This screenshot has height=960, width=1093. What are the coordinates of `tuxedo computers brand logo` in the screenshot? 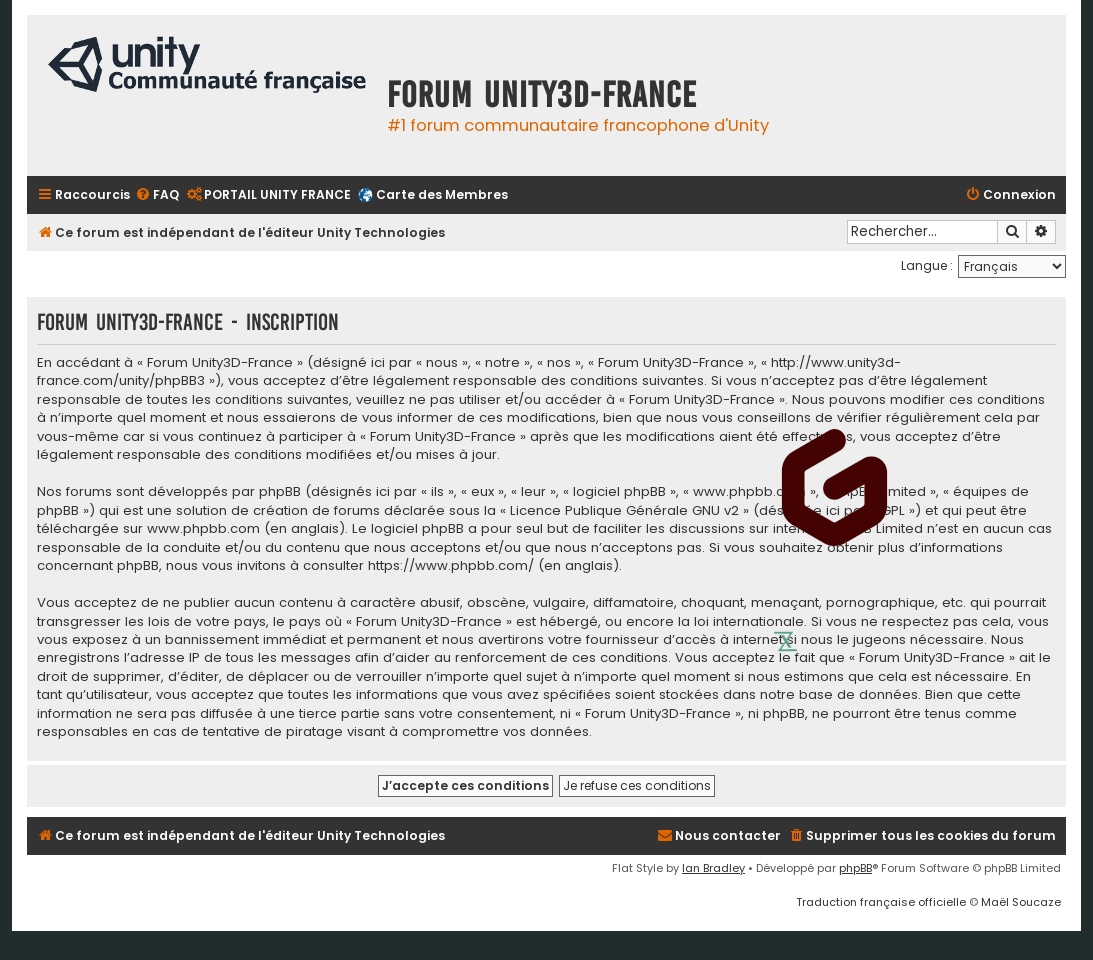 It's located at (785, 641).